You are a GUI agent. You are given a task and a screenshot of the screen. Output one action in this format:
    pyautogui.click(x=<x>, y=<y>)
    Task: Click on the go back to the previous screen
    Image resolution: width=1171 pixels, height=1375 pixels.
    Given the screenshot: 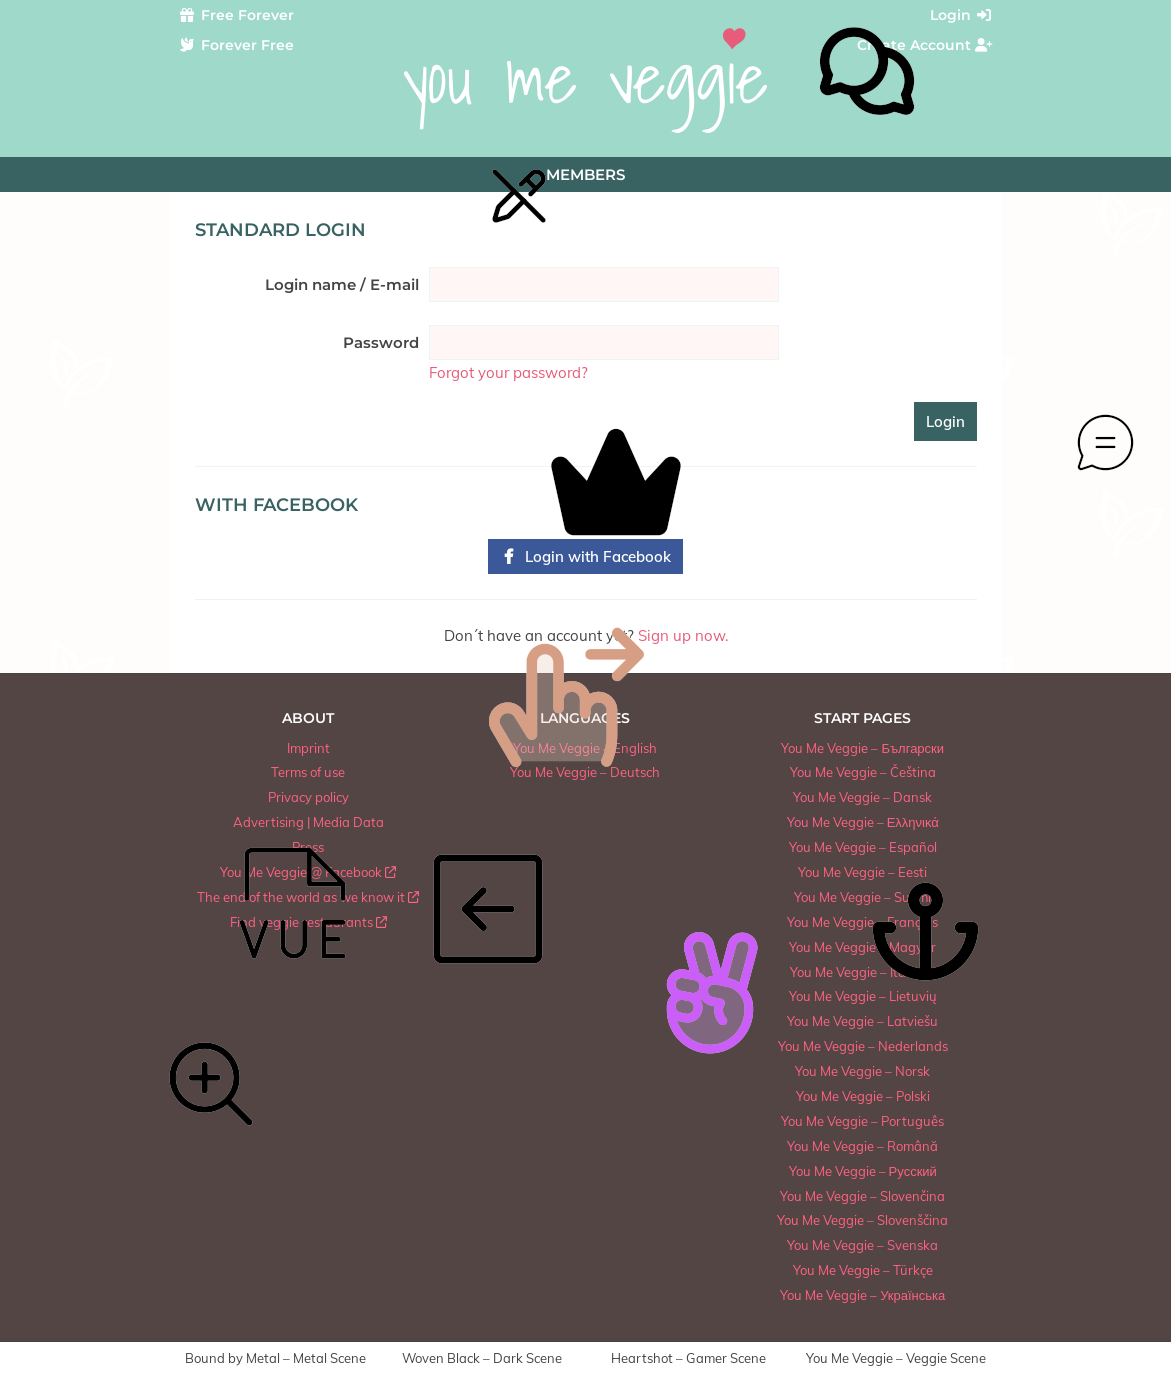 What is the action you would take?
    pyautogui.click(x=488, y=909)
    